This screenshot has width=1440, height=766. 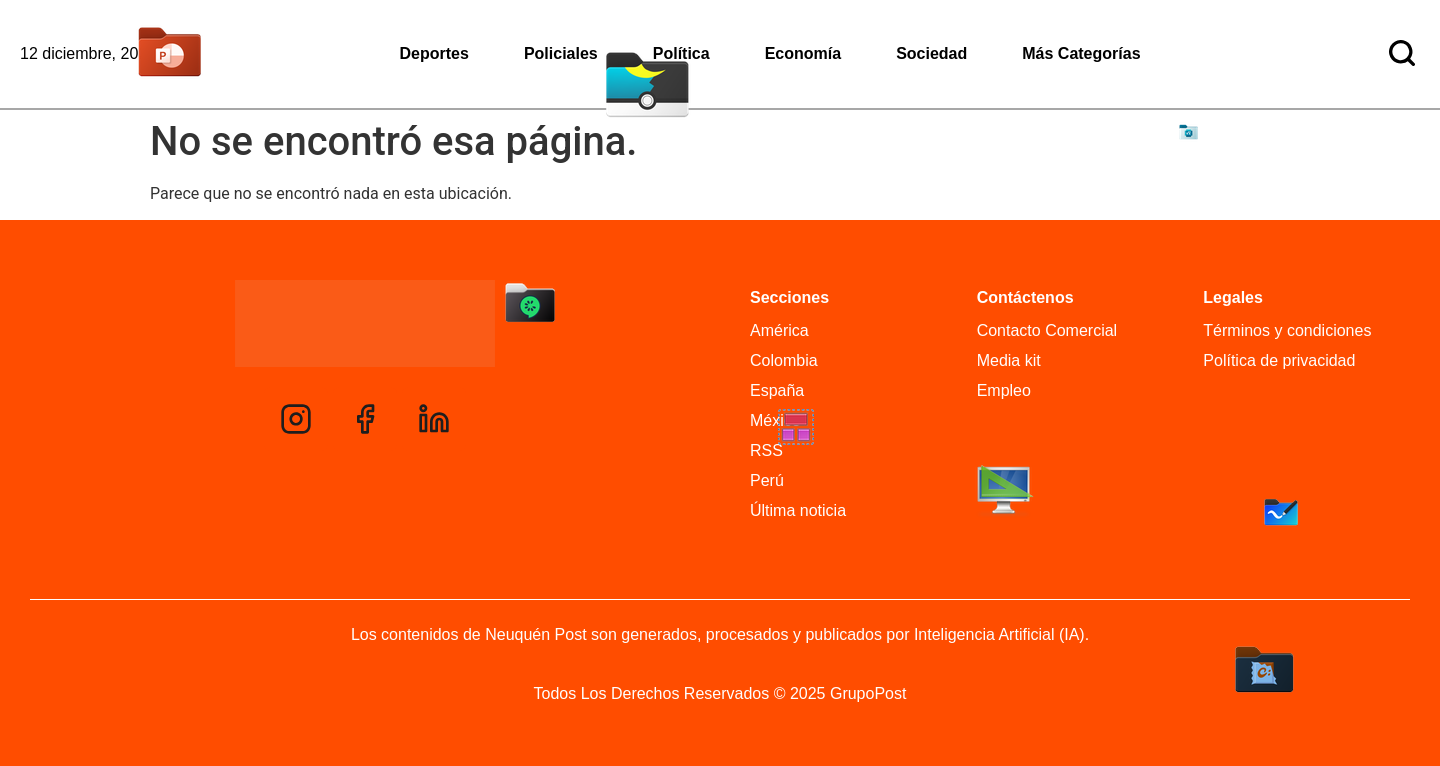 What do you see at coordinates (1281, 513) in the screenshot?
I see `open microsoft whiteboard files folder` at bounding box center [1281, 513].